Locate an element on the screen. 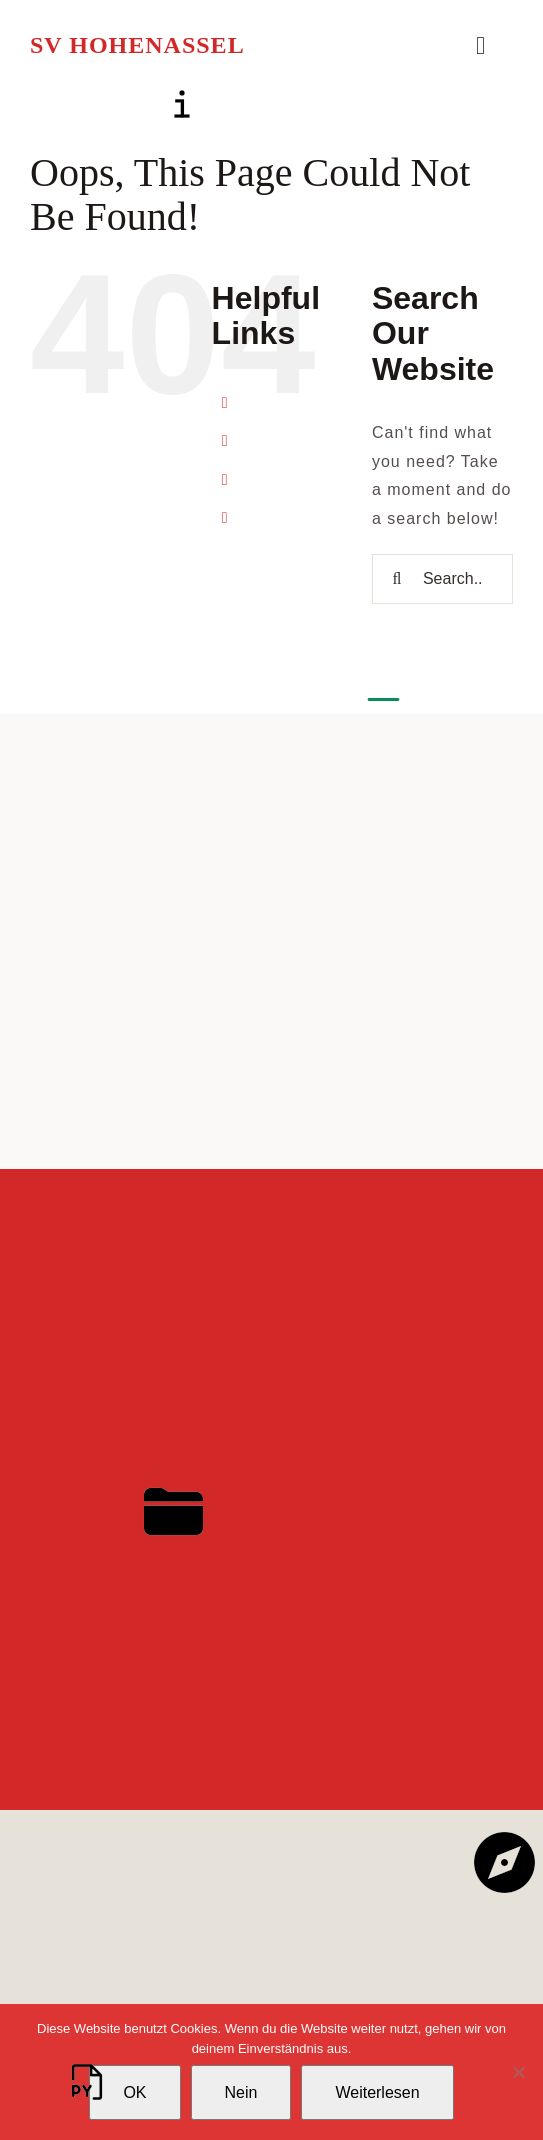 The height and width of the screenshot is (2140, 543). access navigation or direction features is located at coordinates (504, 1862).